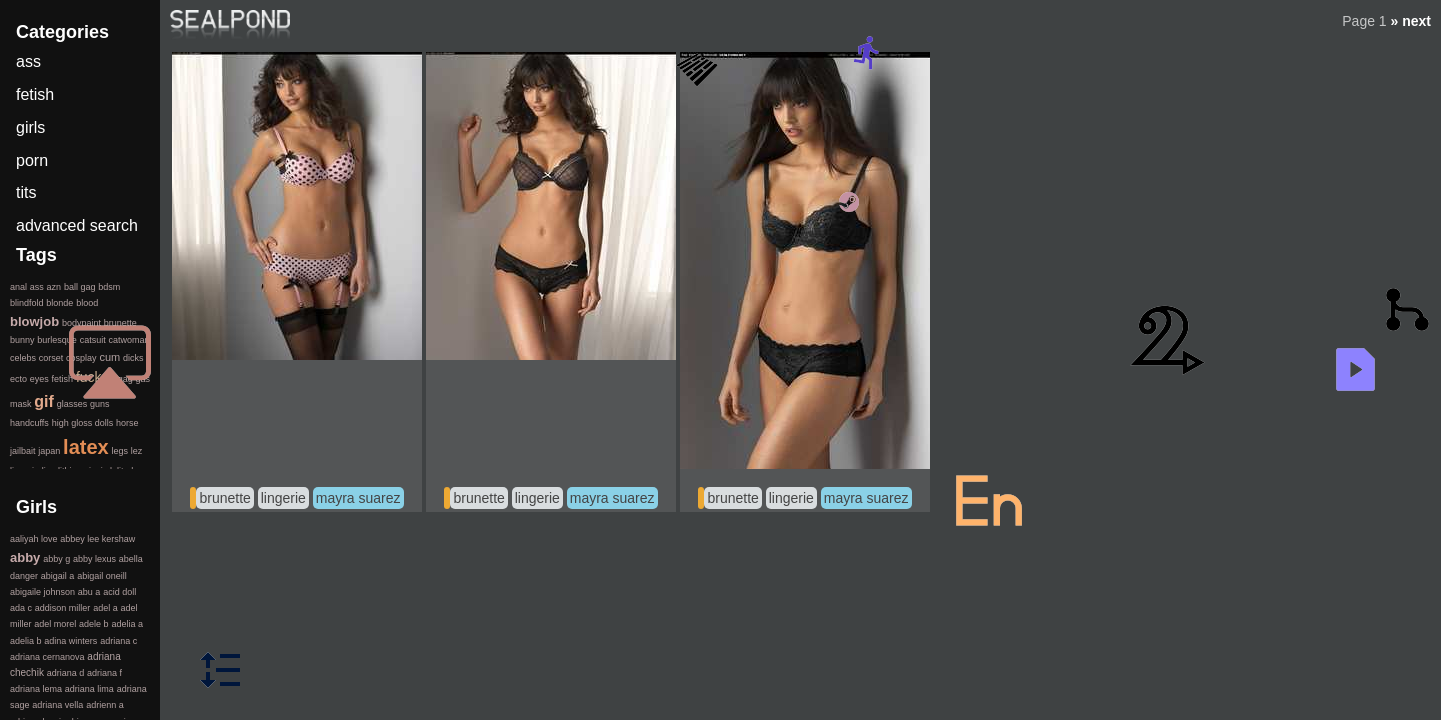 The image size is (1441, 720). I want to click on switch to english language input, so click(987, 500).